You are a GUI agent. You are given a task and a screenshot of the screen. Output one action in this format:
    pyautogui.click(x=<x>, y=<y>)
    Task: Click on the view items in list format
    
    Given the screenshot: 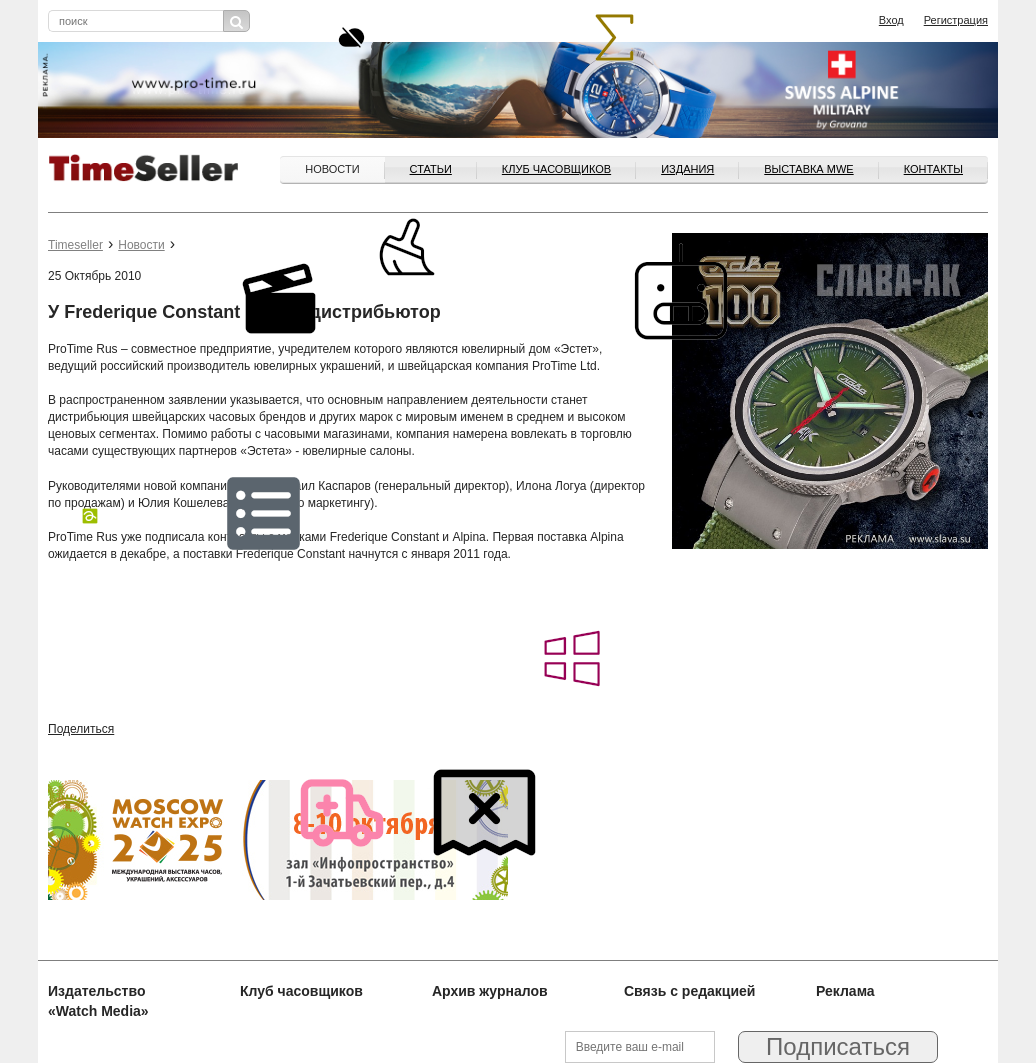 What is the action you would take?
    pyautogui.click(x=263, y=513)
    